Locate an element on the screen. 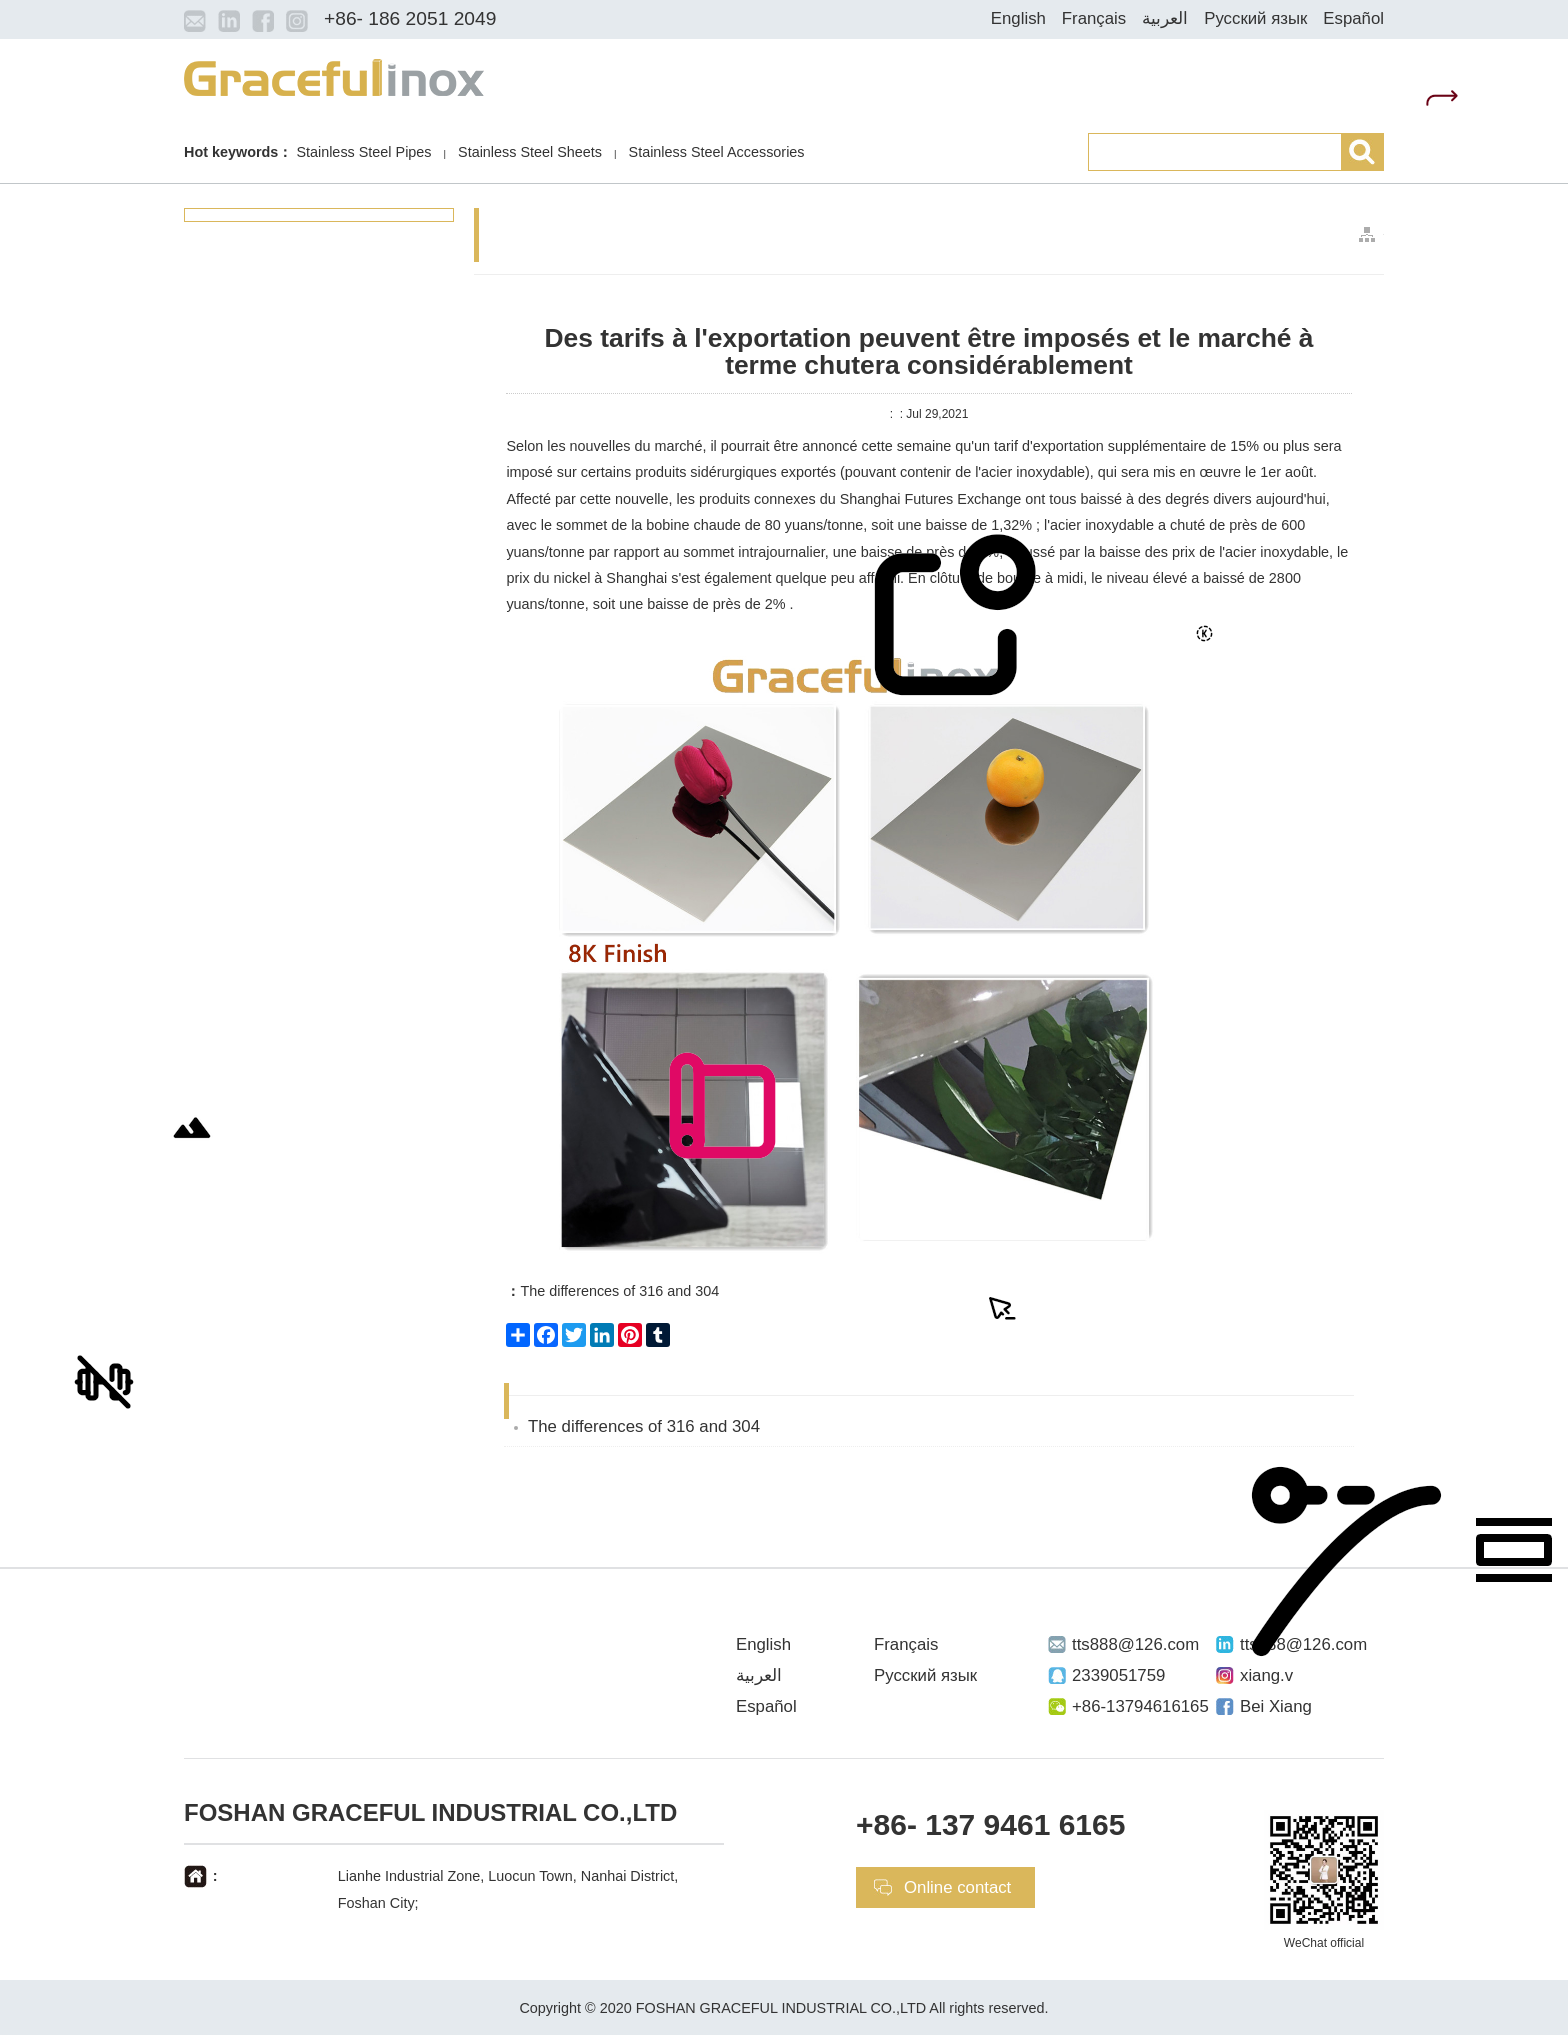  view notifications is located at coordinates (950, 619).